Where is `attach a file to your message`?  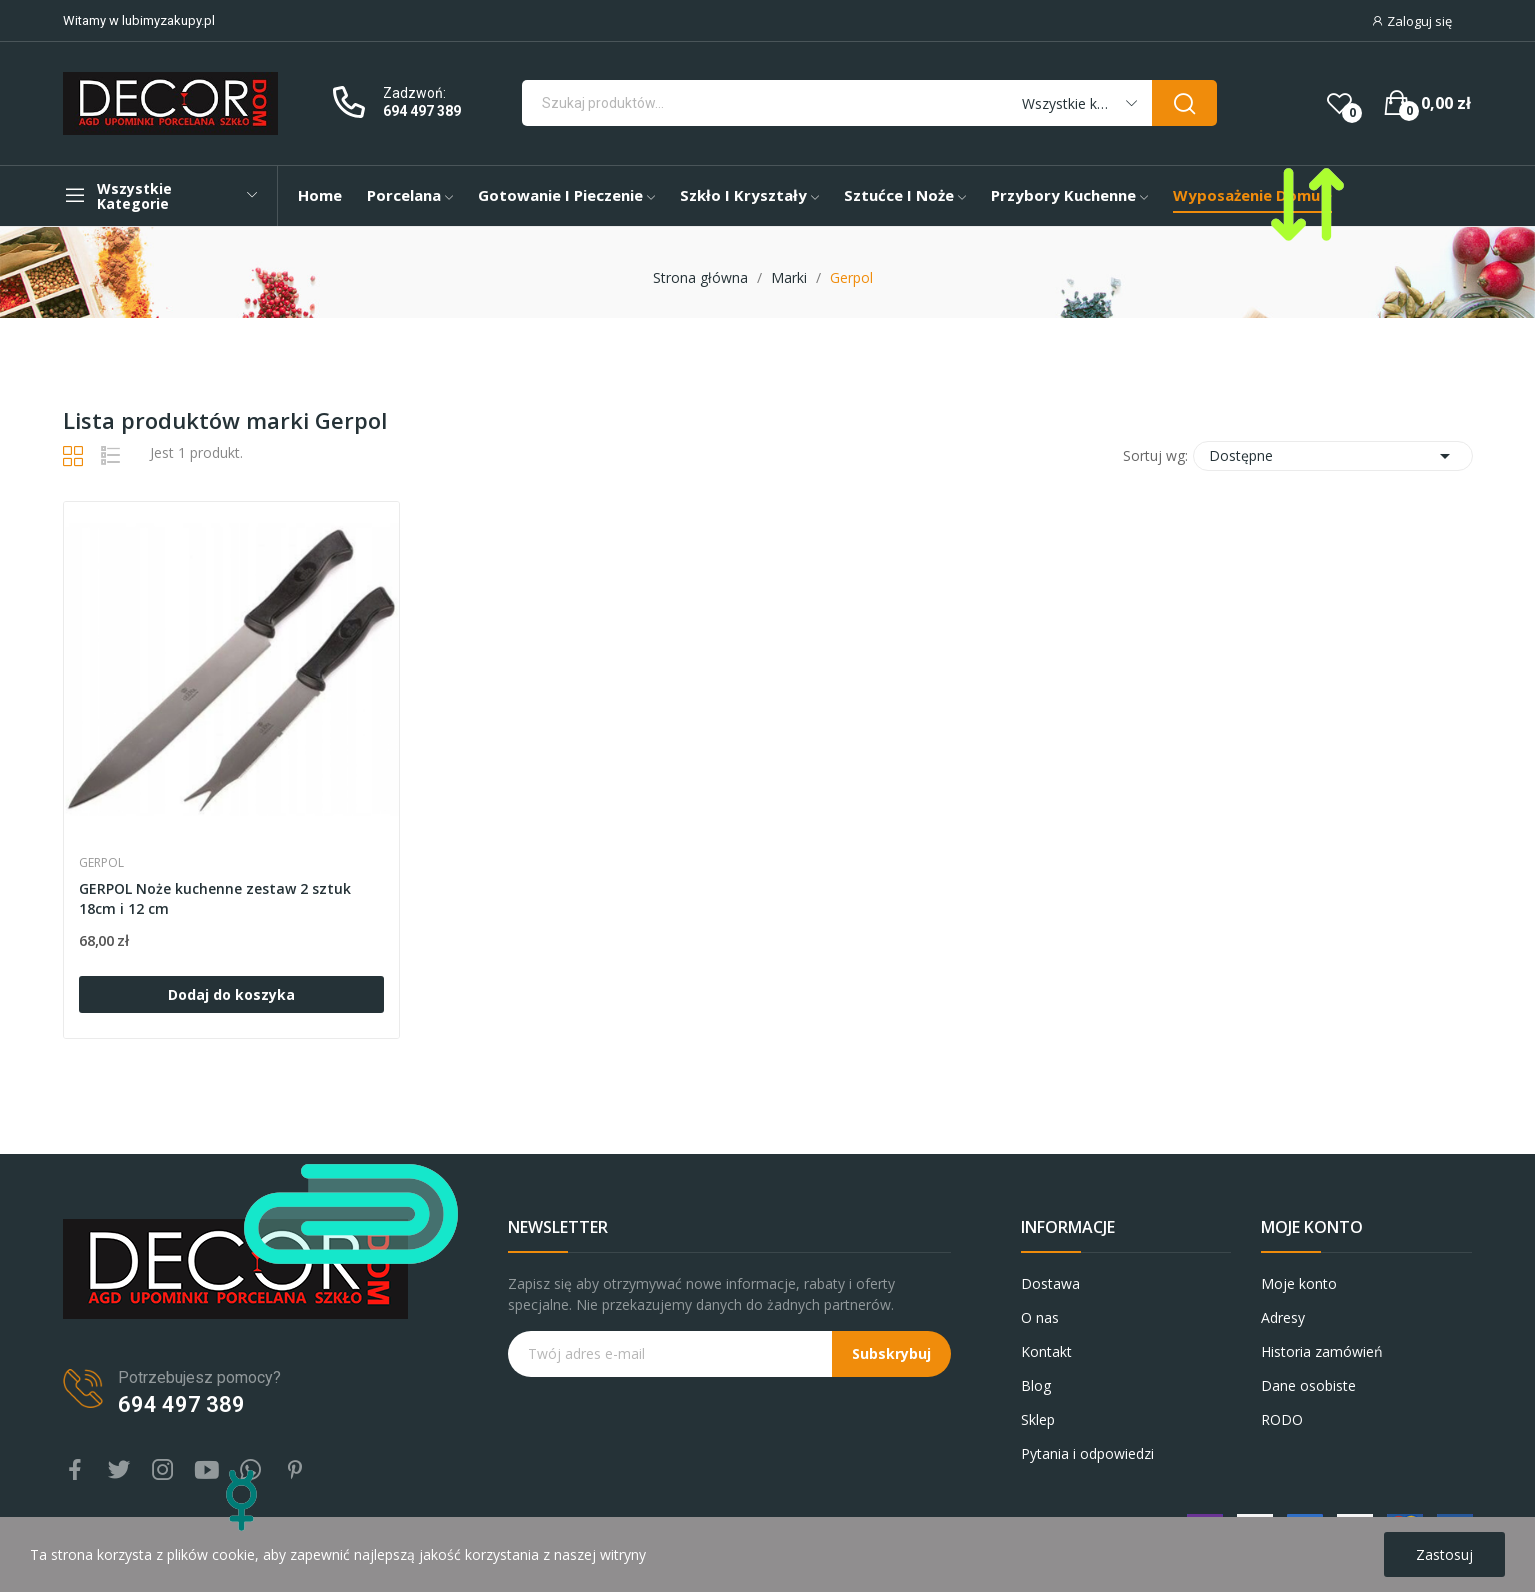 attach a file to your message is located at coordinates (351, 1214).